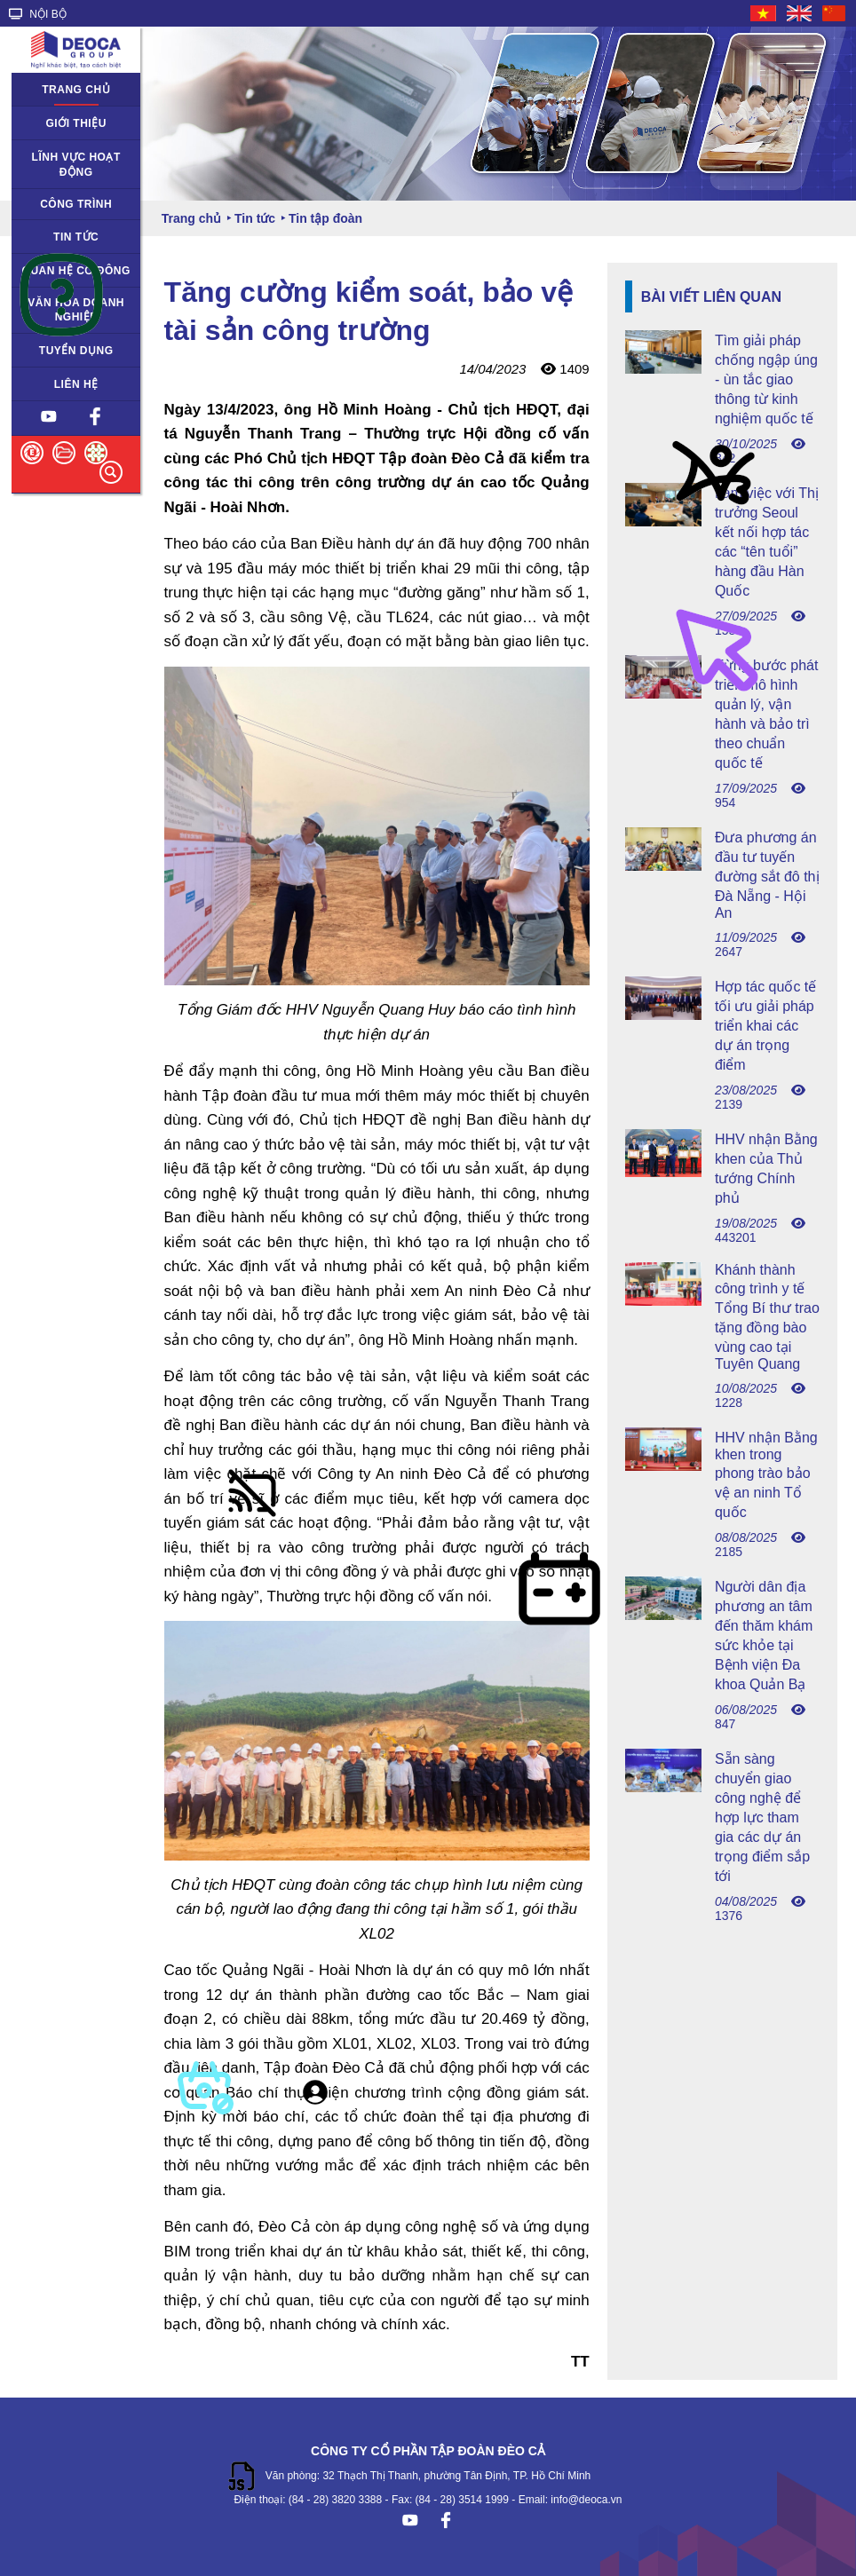  What do you see at coordinates (717, 650) in the screenshot?
I see `cursor or mouse pointer indicator` at bounding box center [717, 650].